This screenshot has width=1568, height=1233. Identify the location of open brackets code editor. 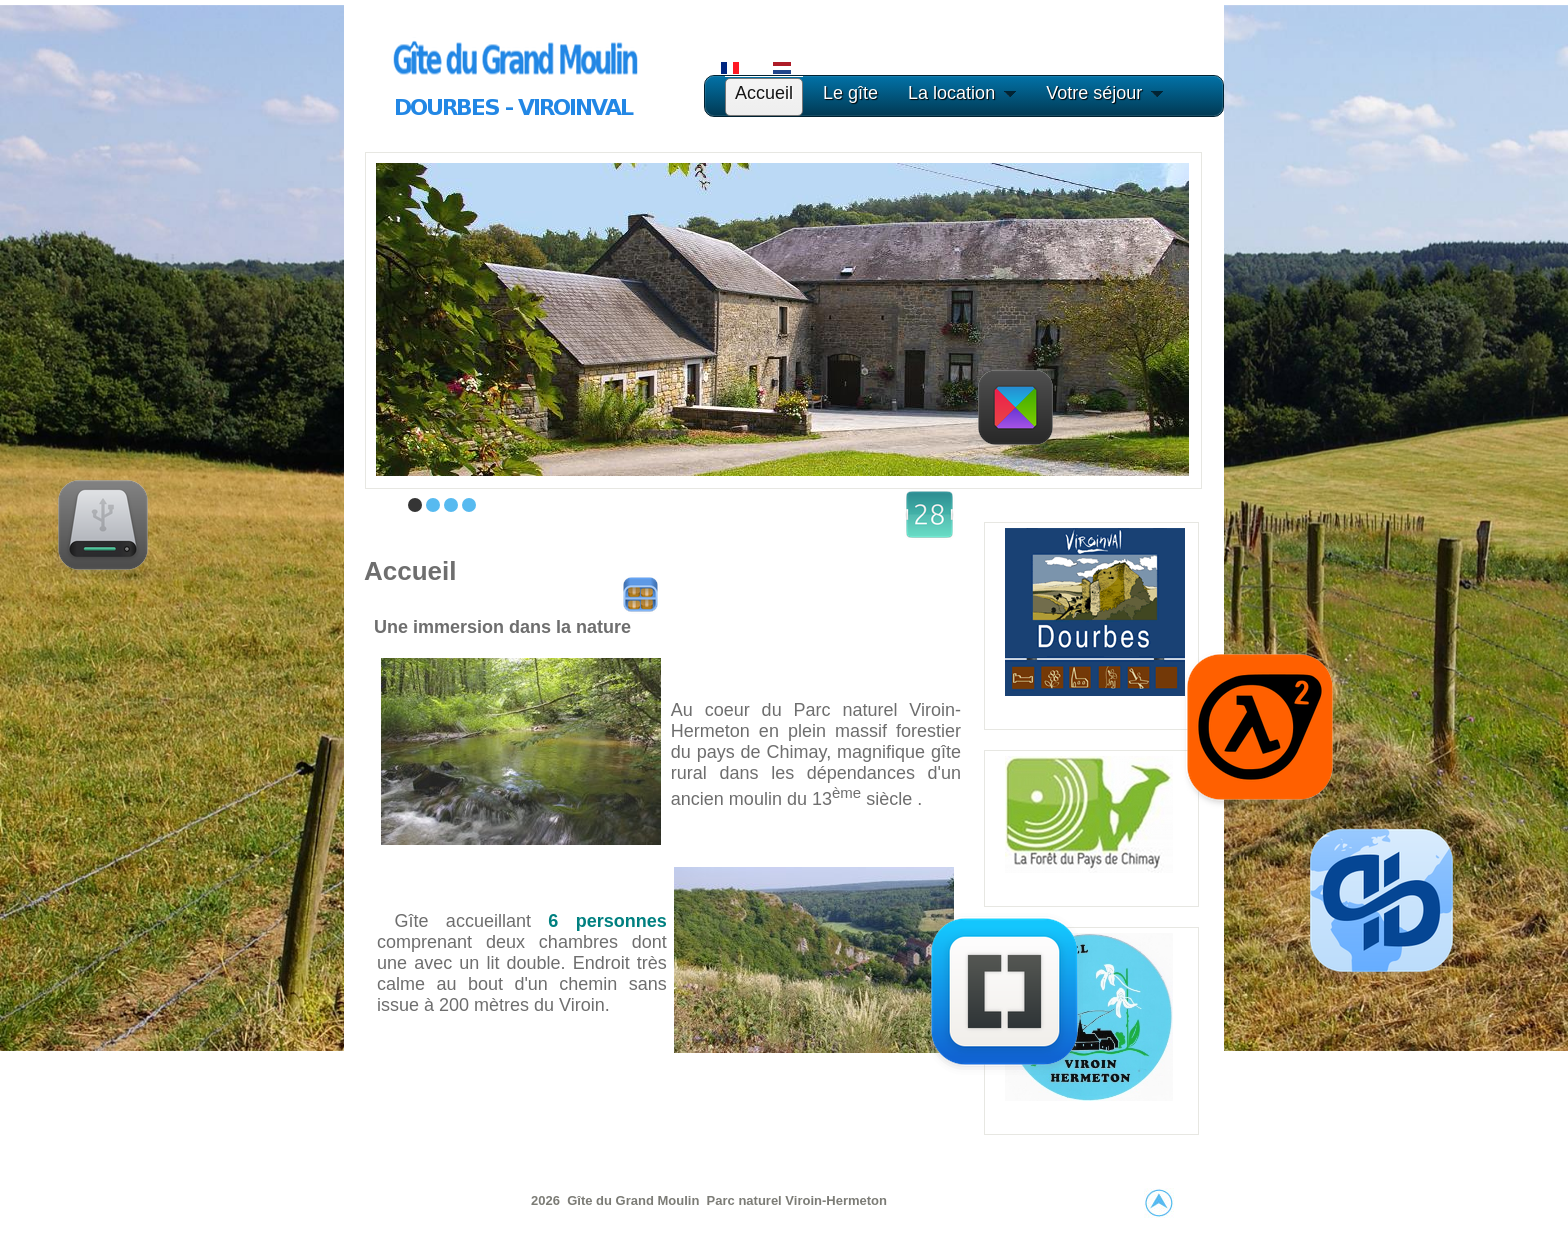
(1004, 991).